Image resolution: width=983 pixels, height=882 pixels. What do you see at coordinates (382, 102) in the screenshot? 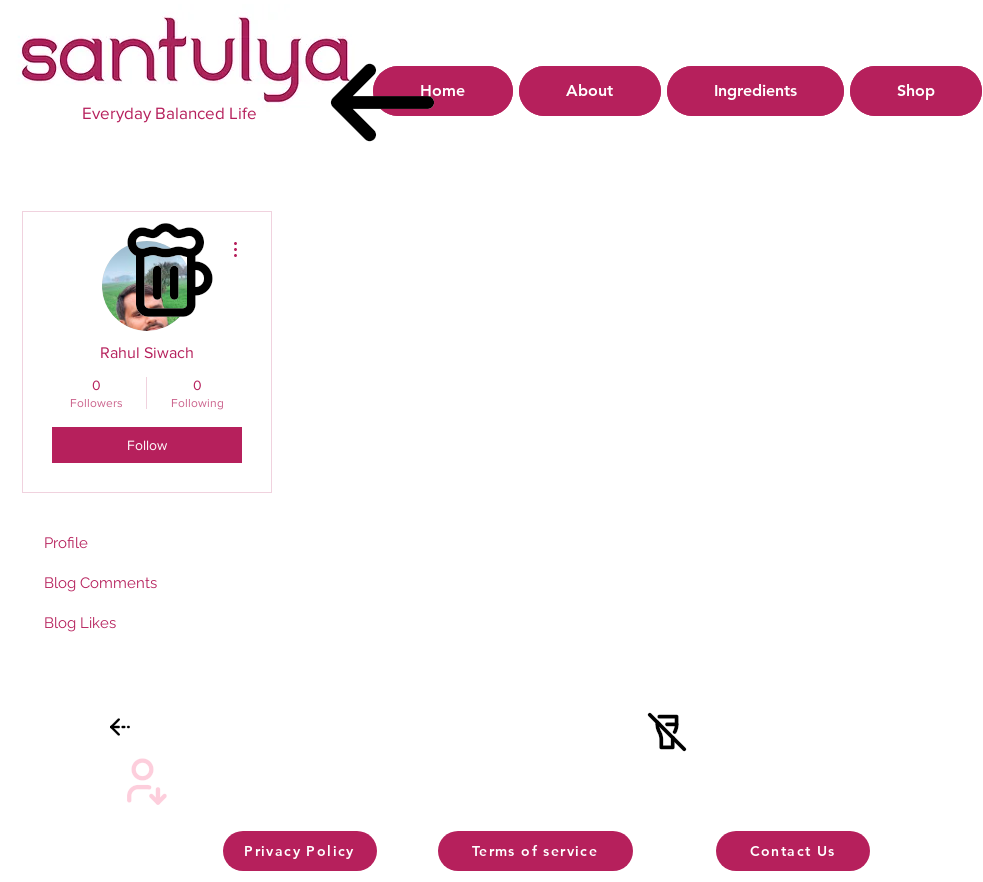
I see `go back to the previous screen` at bounding box center [382, 102].